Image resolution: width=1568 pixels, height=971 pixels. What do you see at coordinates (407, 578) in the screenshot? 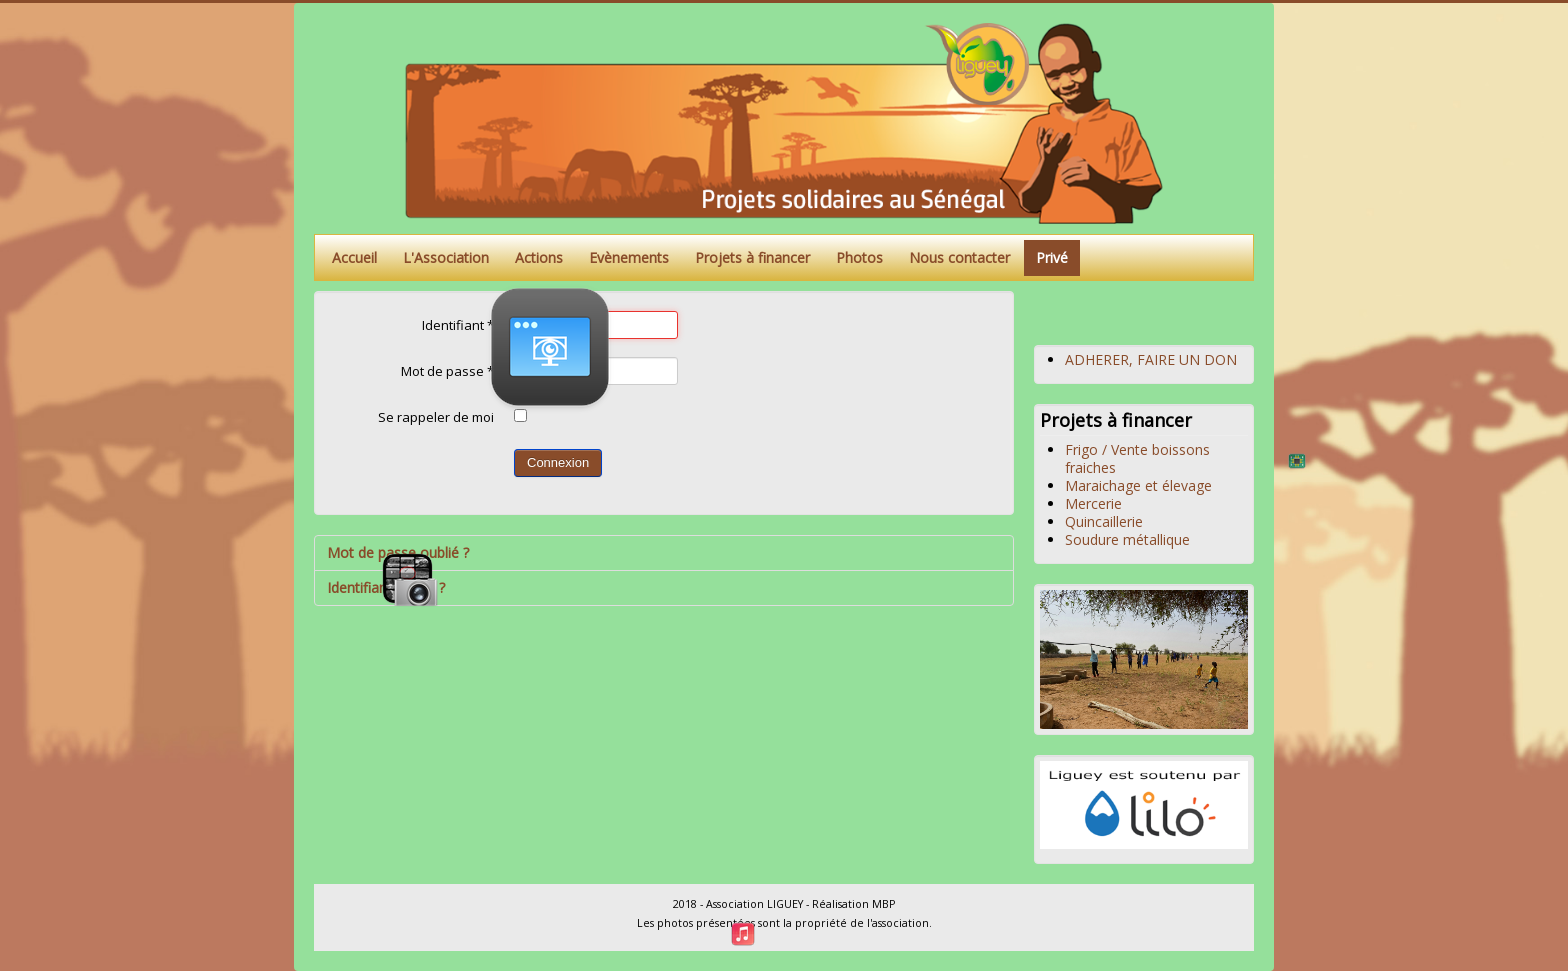
I see `open Image Capture to import photos from connected devices` at bounding box center [407, 578].